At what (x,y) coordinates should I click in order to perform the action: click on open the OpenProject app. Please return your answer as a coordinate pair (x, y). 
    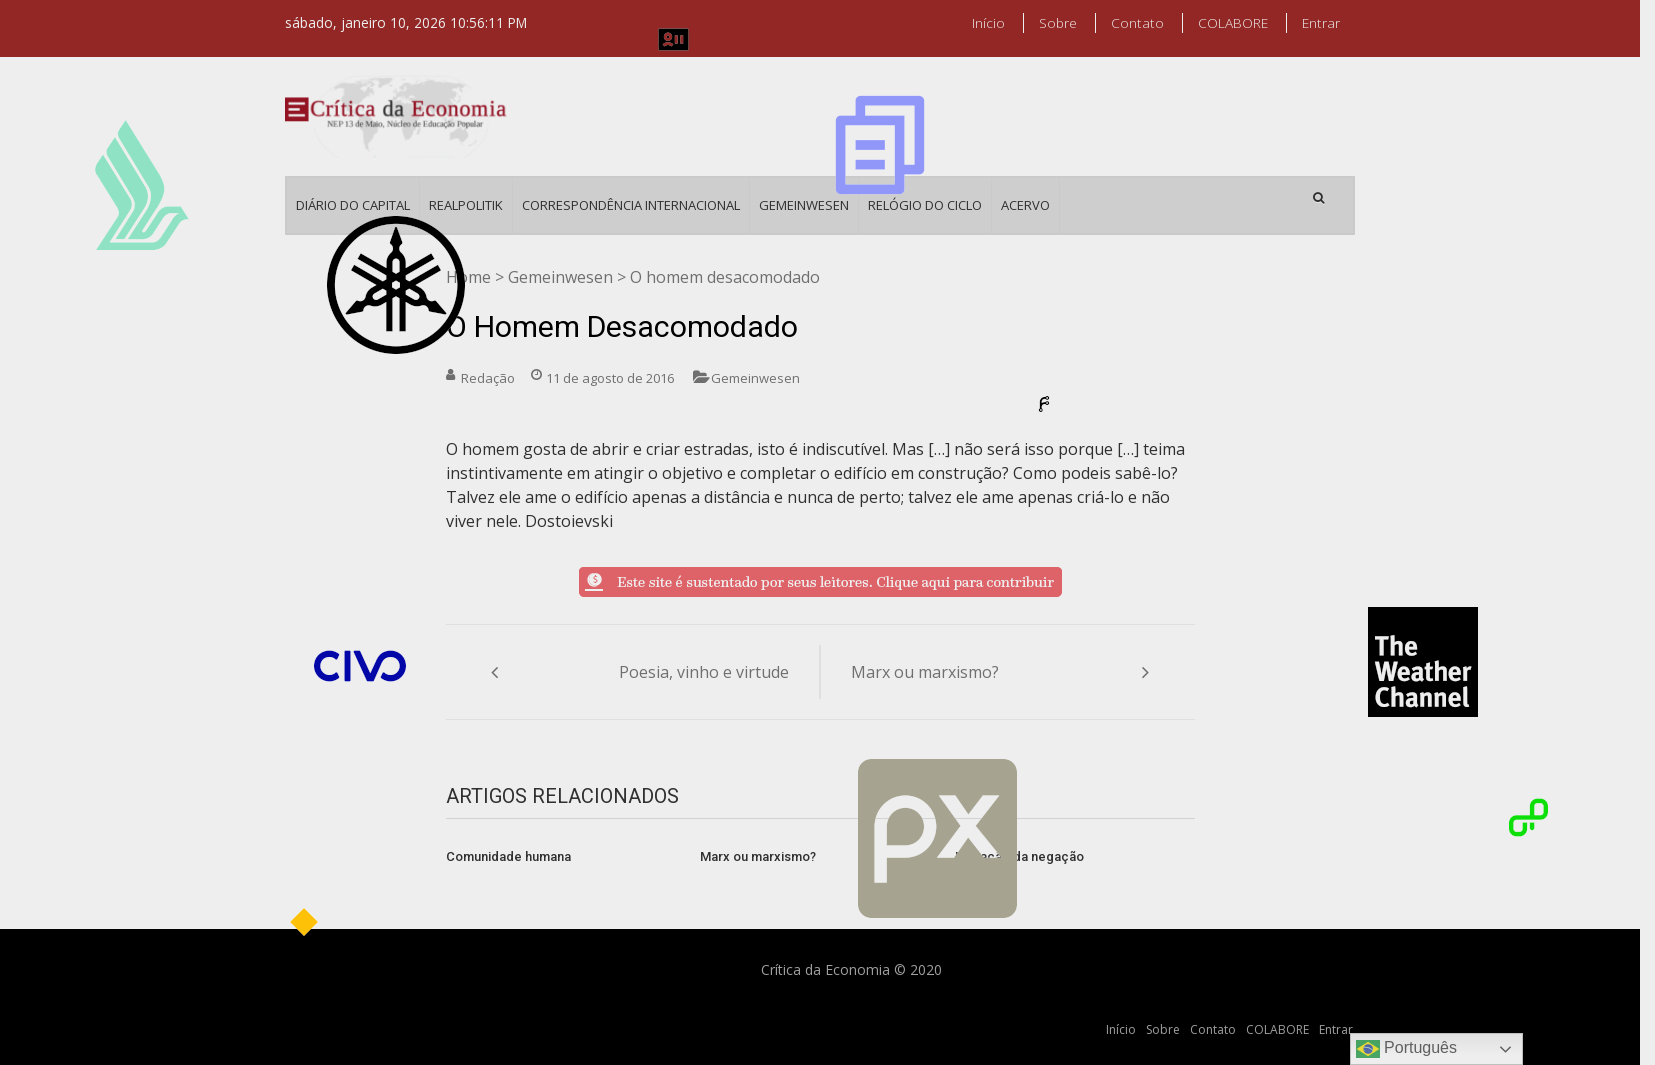
    Looking at the image, I should click on (1528, 817).